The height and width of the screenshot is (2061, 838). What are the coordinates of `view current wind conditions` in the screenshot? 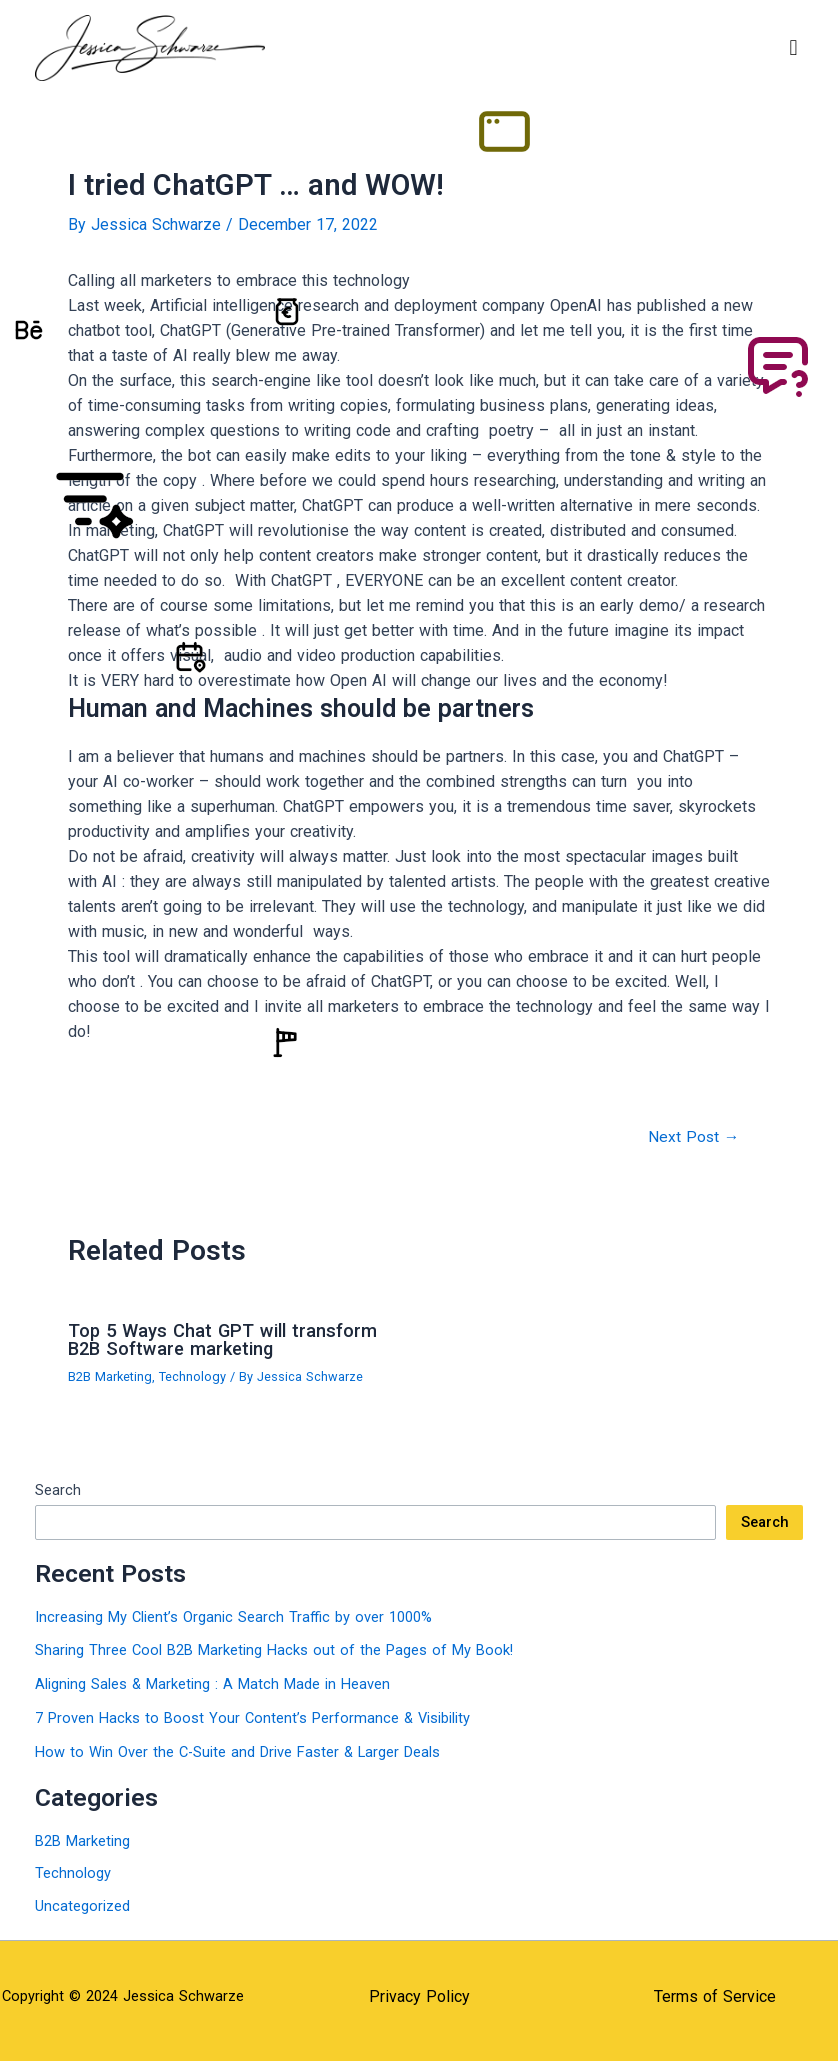 It's located at (286, 1042).